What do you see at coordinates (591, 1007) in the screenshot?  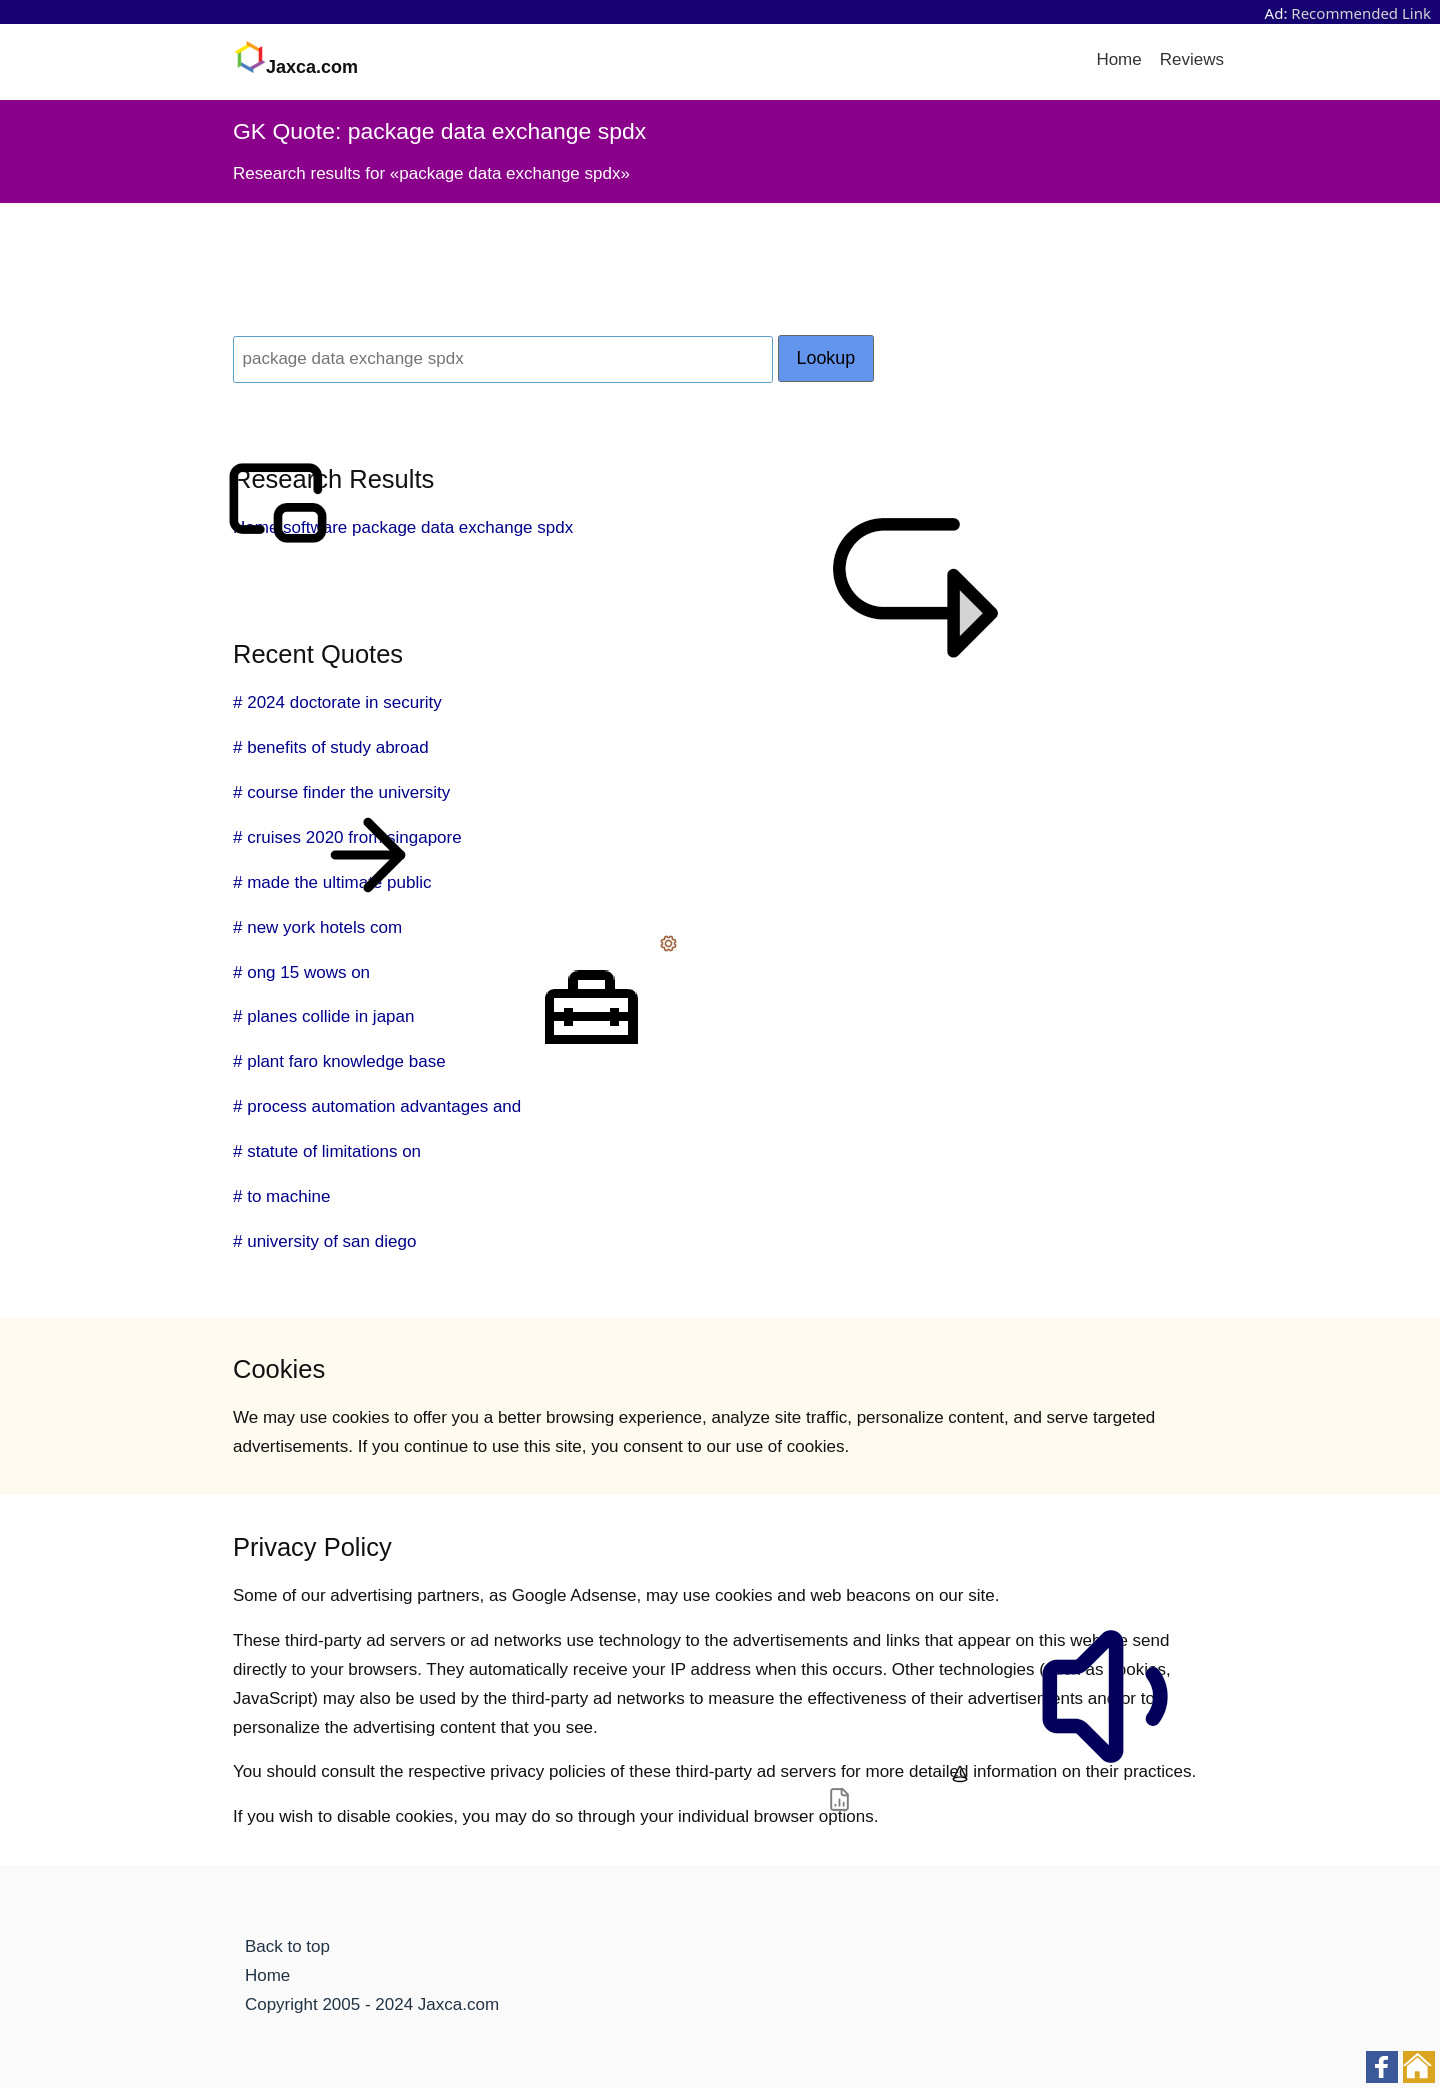 I see `access home repair services` at bounding box center [591, 1007].